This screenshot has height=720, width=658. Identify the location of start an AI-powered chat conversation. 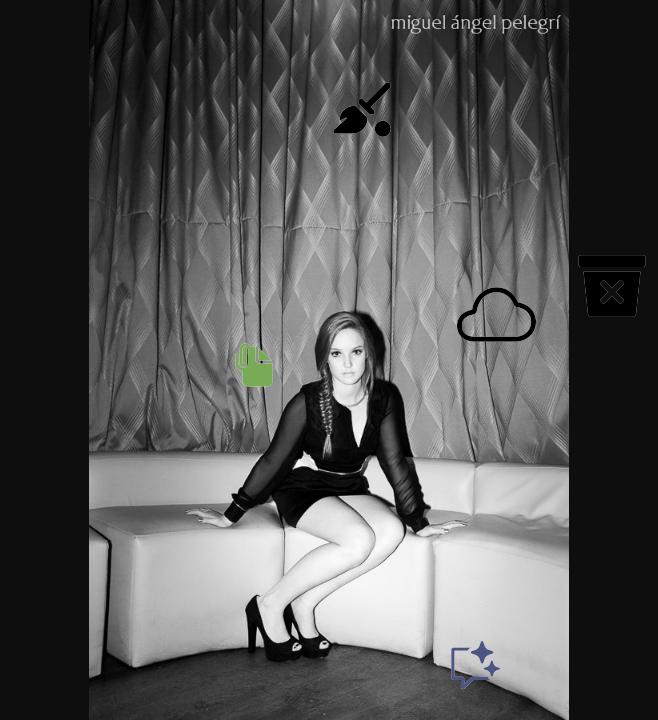
(474, 667).